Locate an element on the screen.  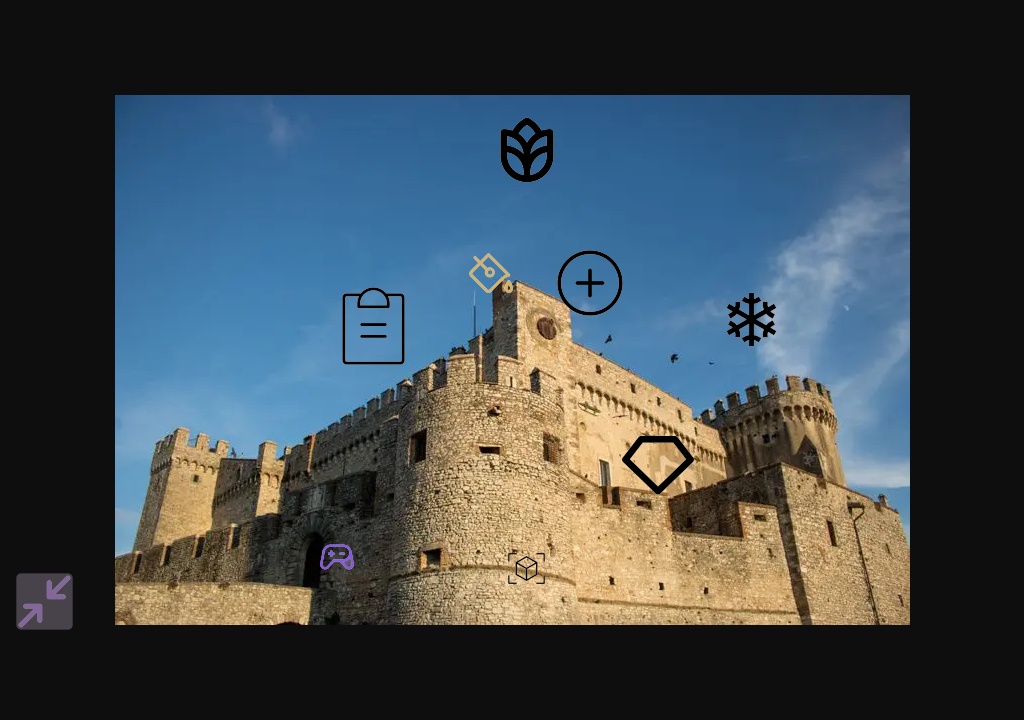
access games or gaming section is located at coordinates (337, 557).